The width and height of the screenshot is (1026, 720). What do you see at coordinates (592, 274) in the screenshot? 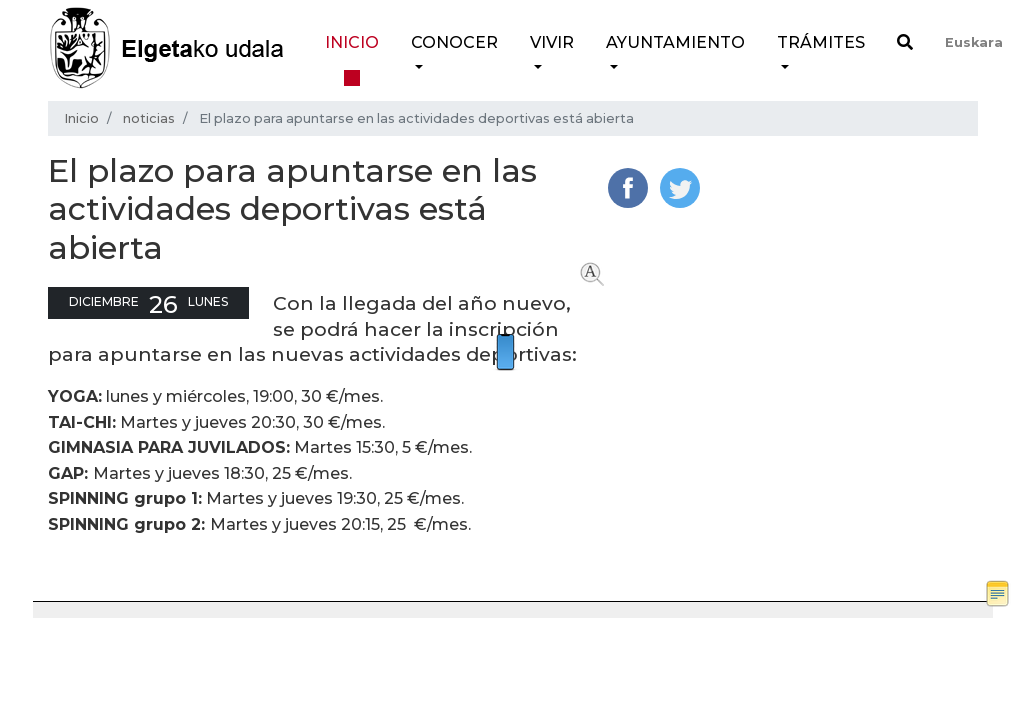
I see `search for text within a document` at bounding box center [592, 274].